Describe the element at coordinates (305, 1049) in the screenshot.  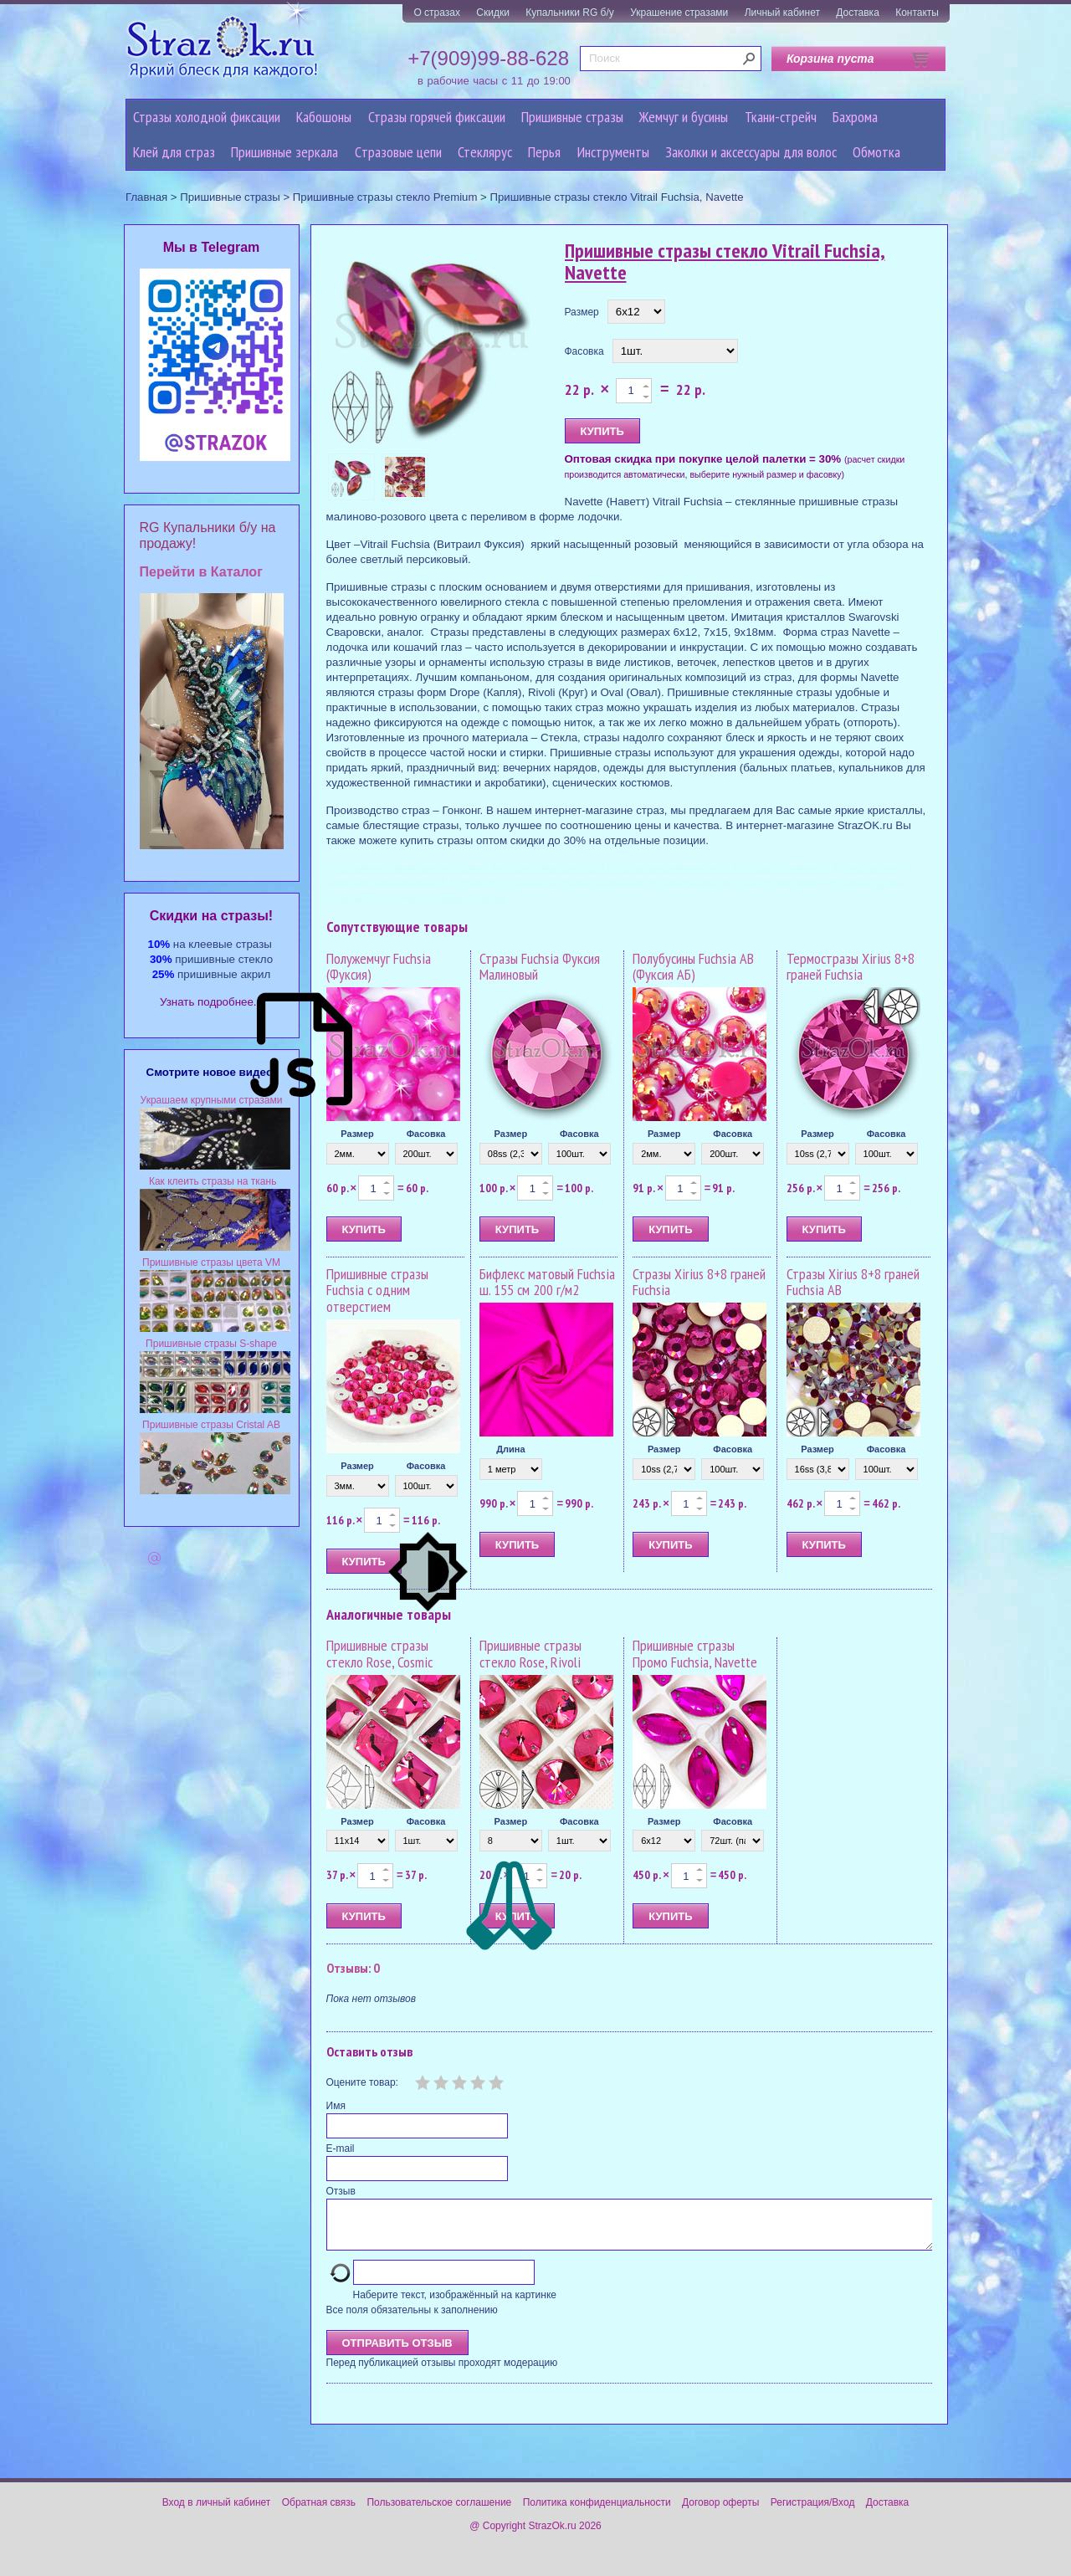
I see `javascript file indicator` at that location.